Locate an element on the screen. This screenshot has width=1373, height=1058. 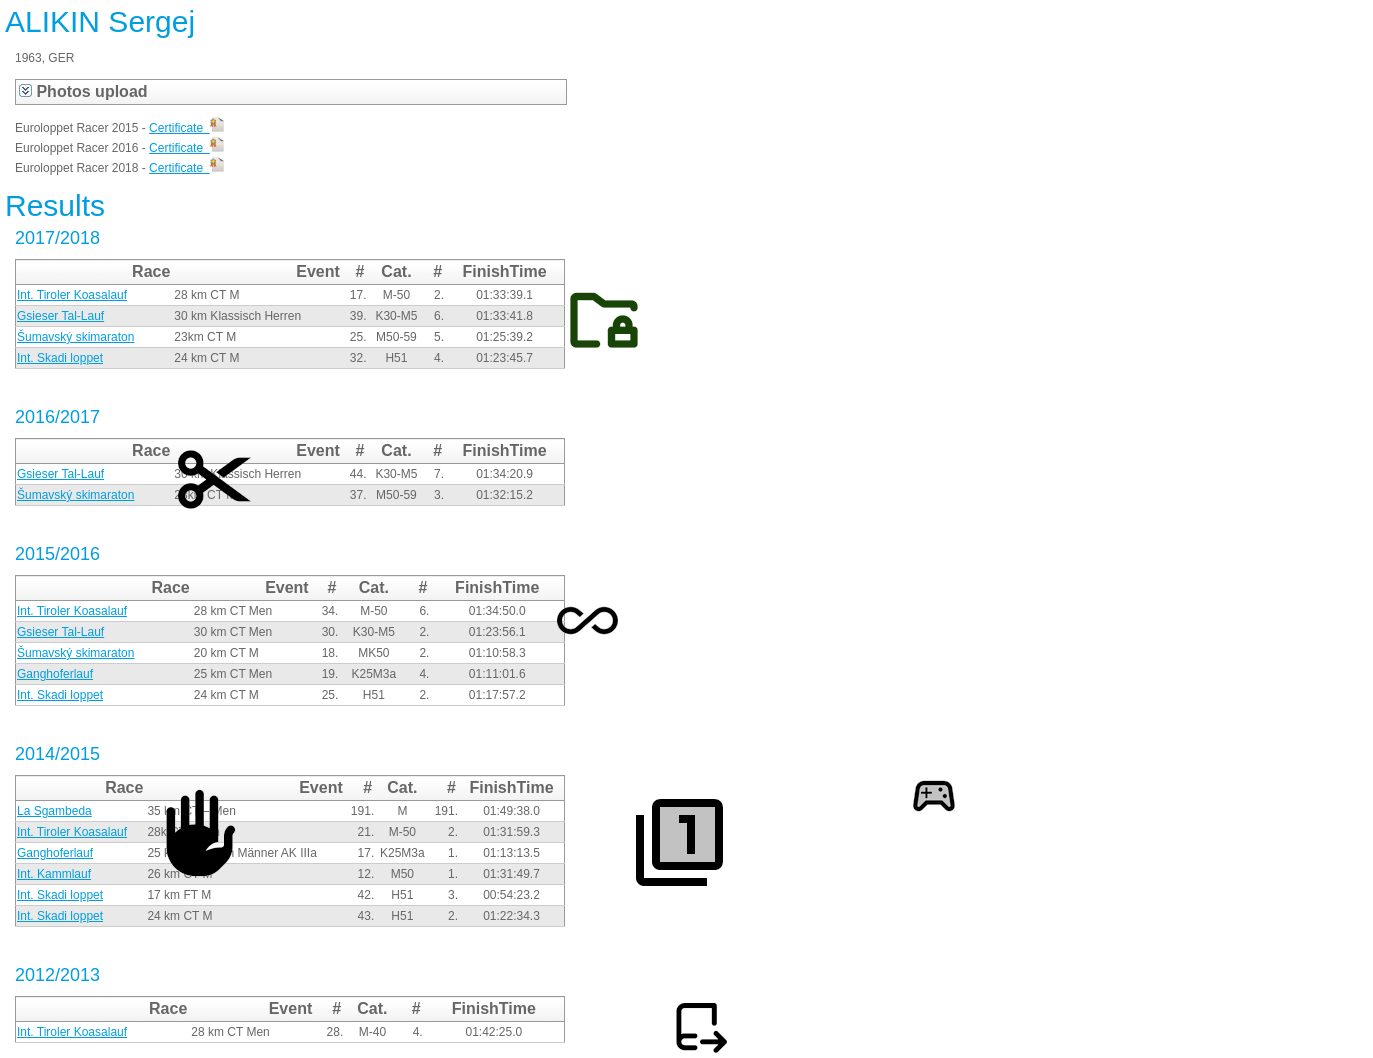
stop or pause an action is located at coordinates (201, 833).